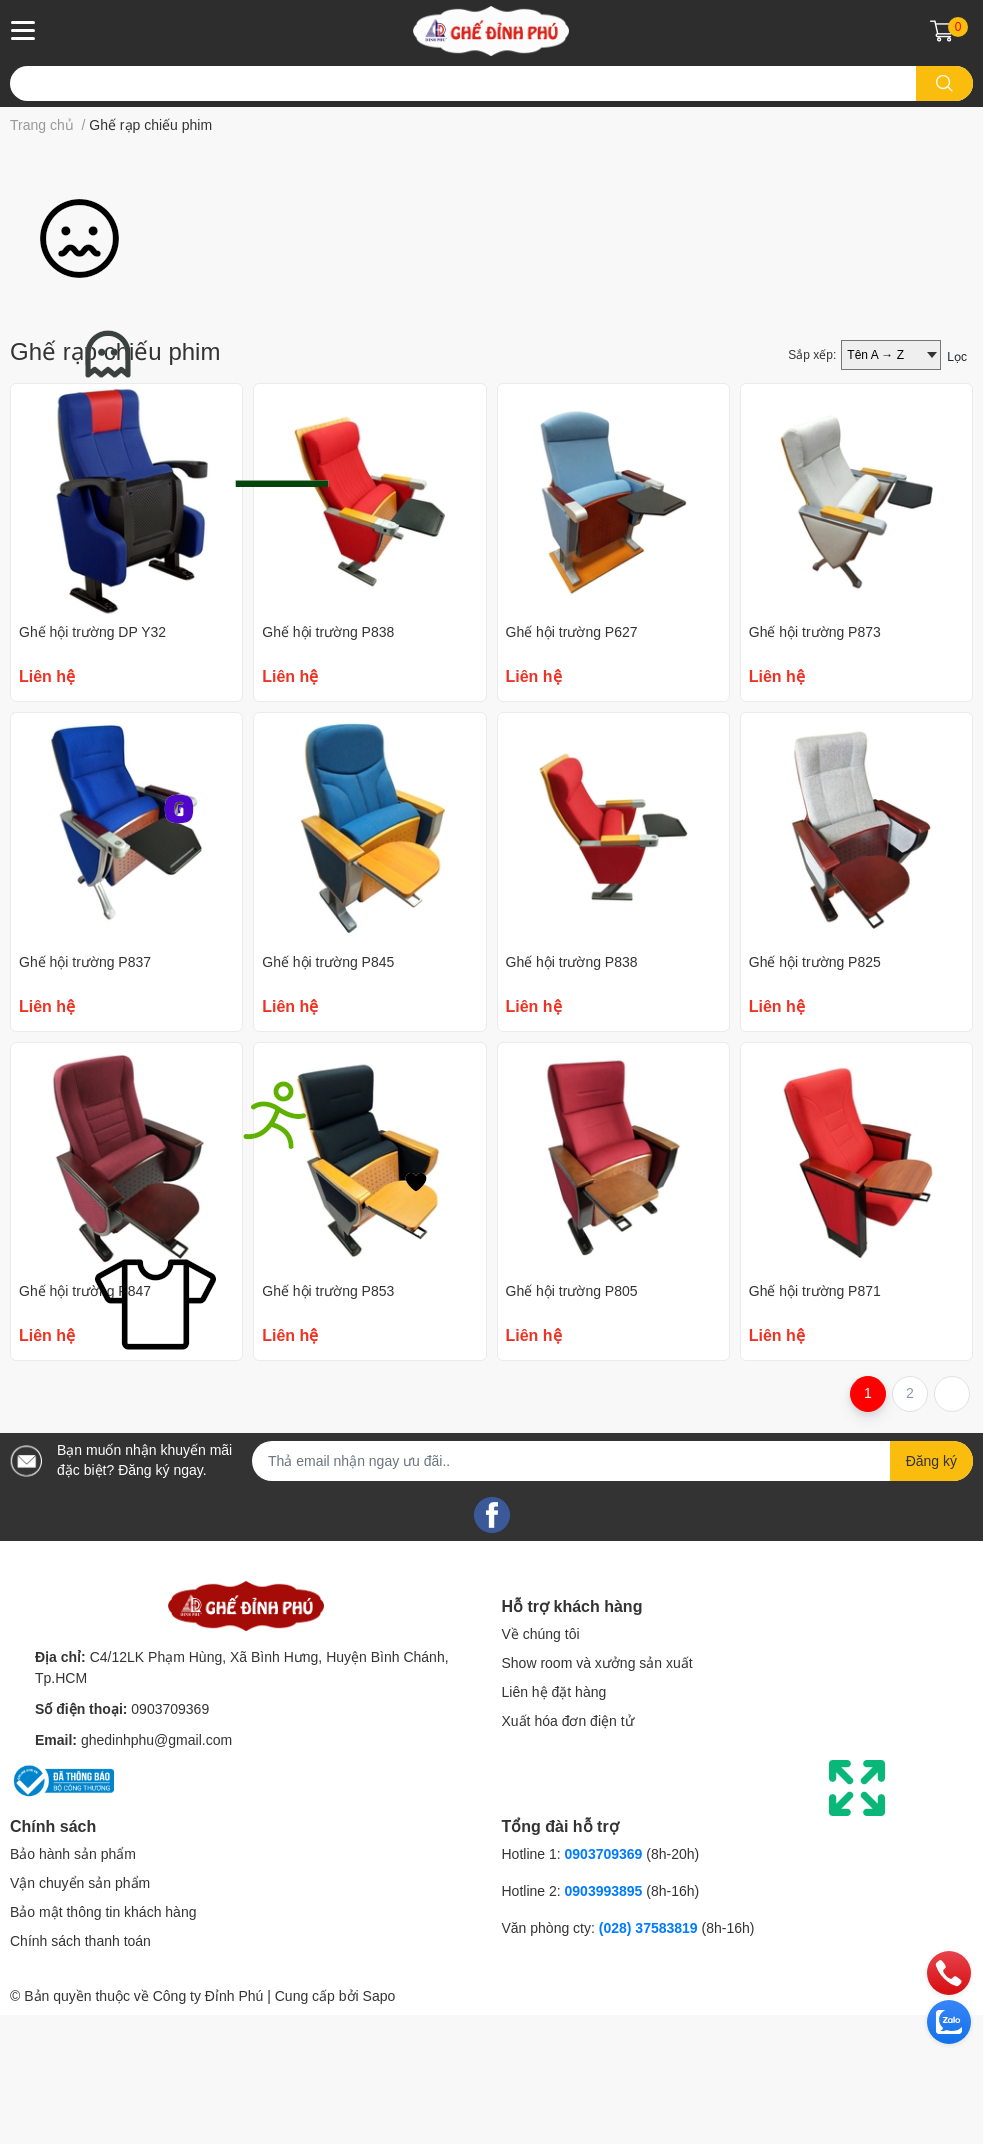 Image resolution: width=983 pixels, height=2144 pixels. What do you see at coordinates (282, 487) in the screenshot?
I see `remove an item from a list` at bounding box center [282, 487].